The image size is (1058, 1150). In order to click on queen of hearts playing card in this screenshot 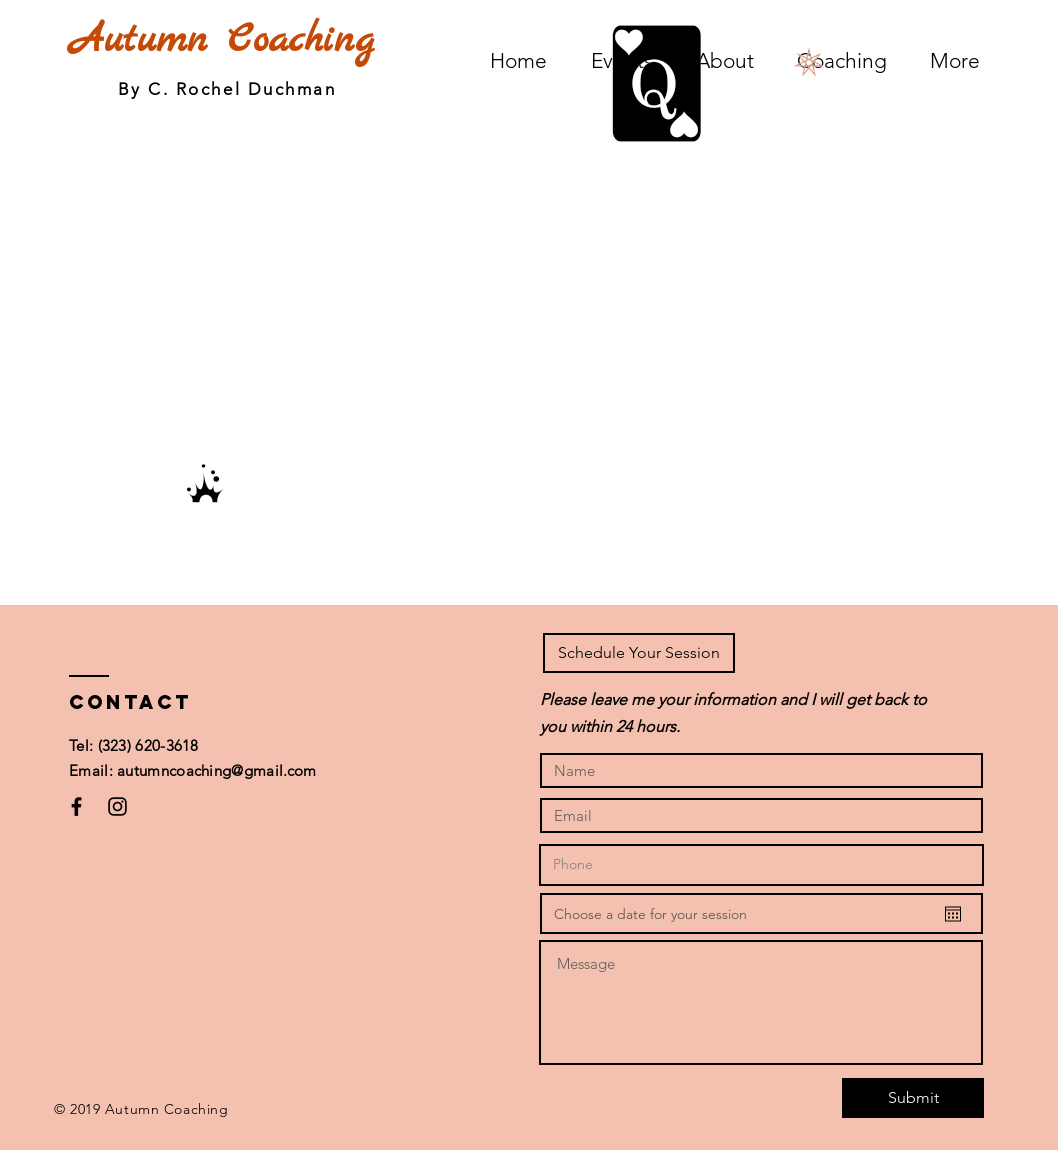, I will do `click(656, 83)`.